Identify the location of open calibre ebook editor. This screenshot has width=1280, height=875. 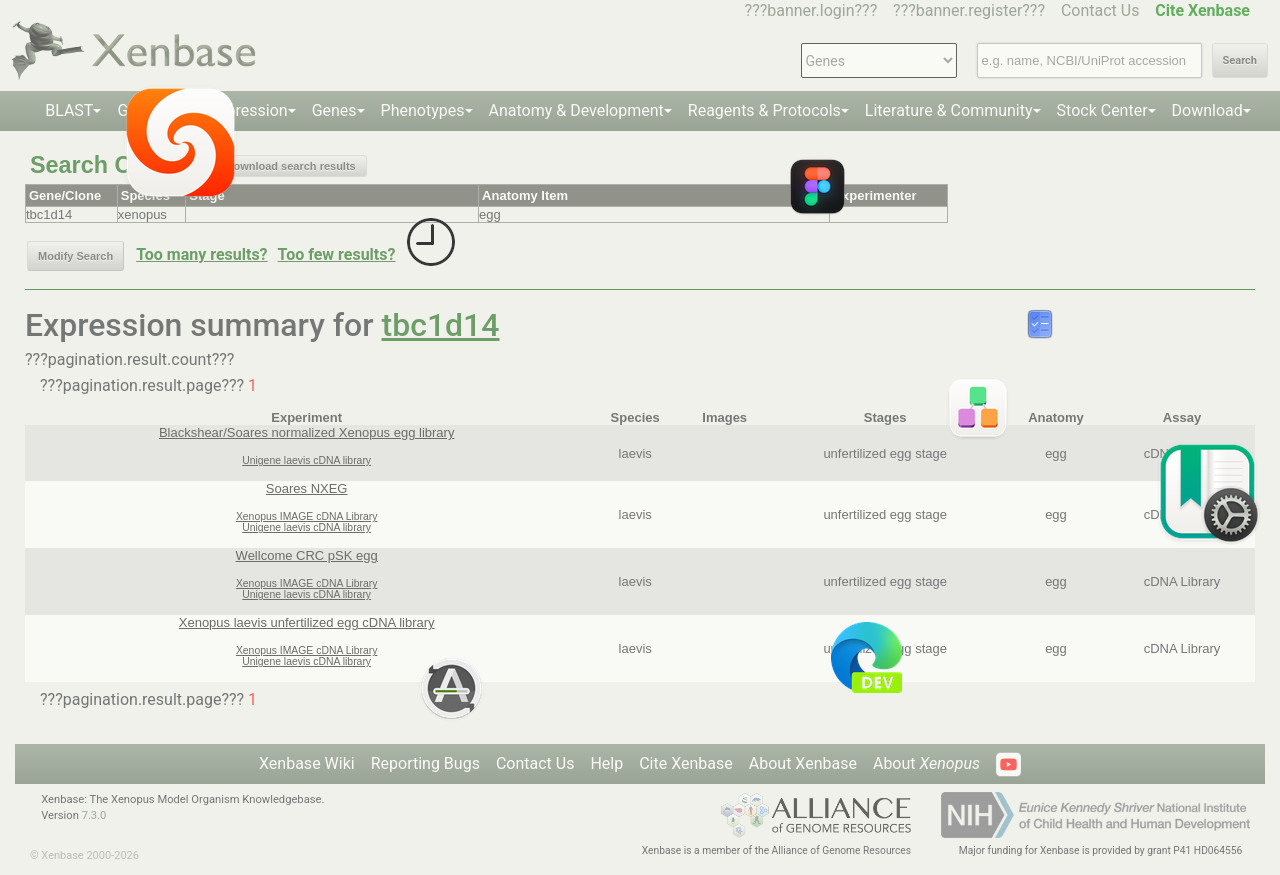
(1207, 491).